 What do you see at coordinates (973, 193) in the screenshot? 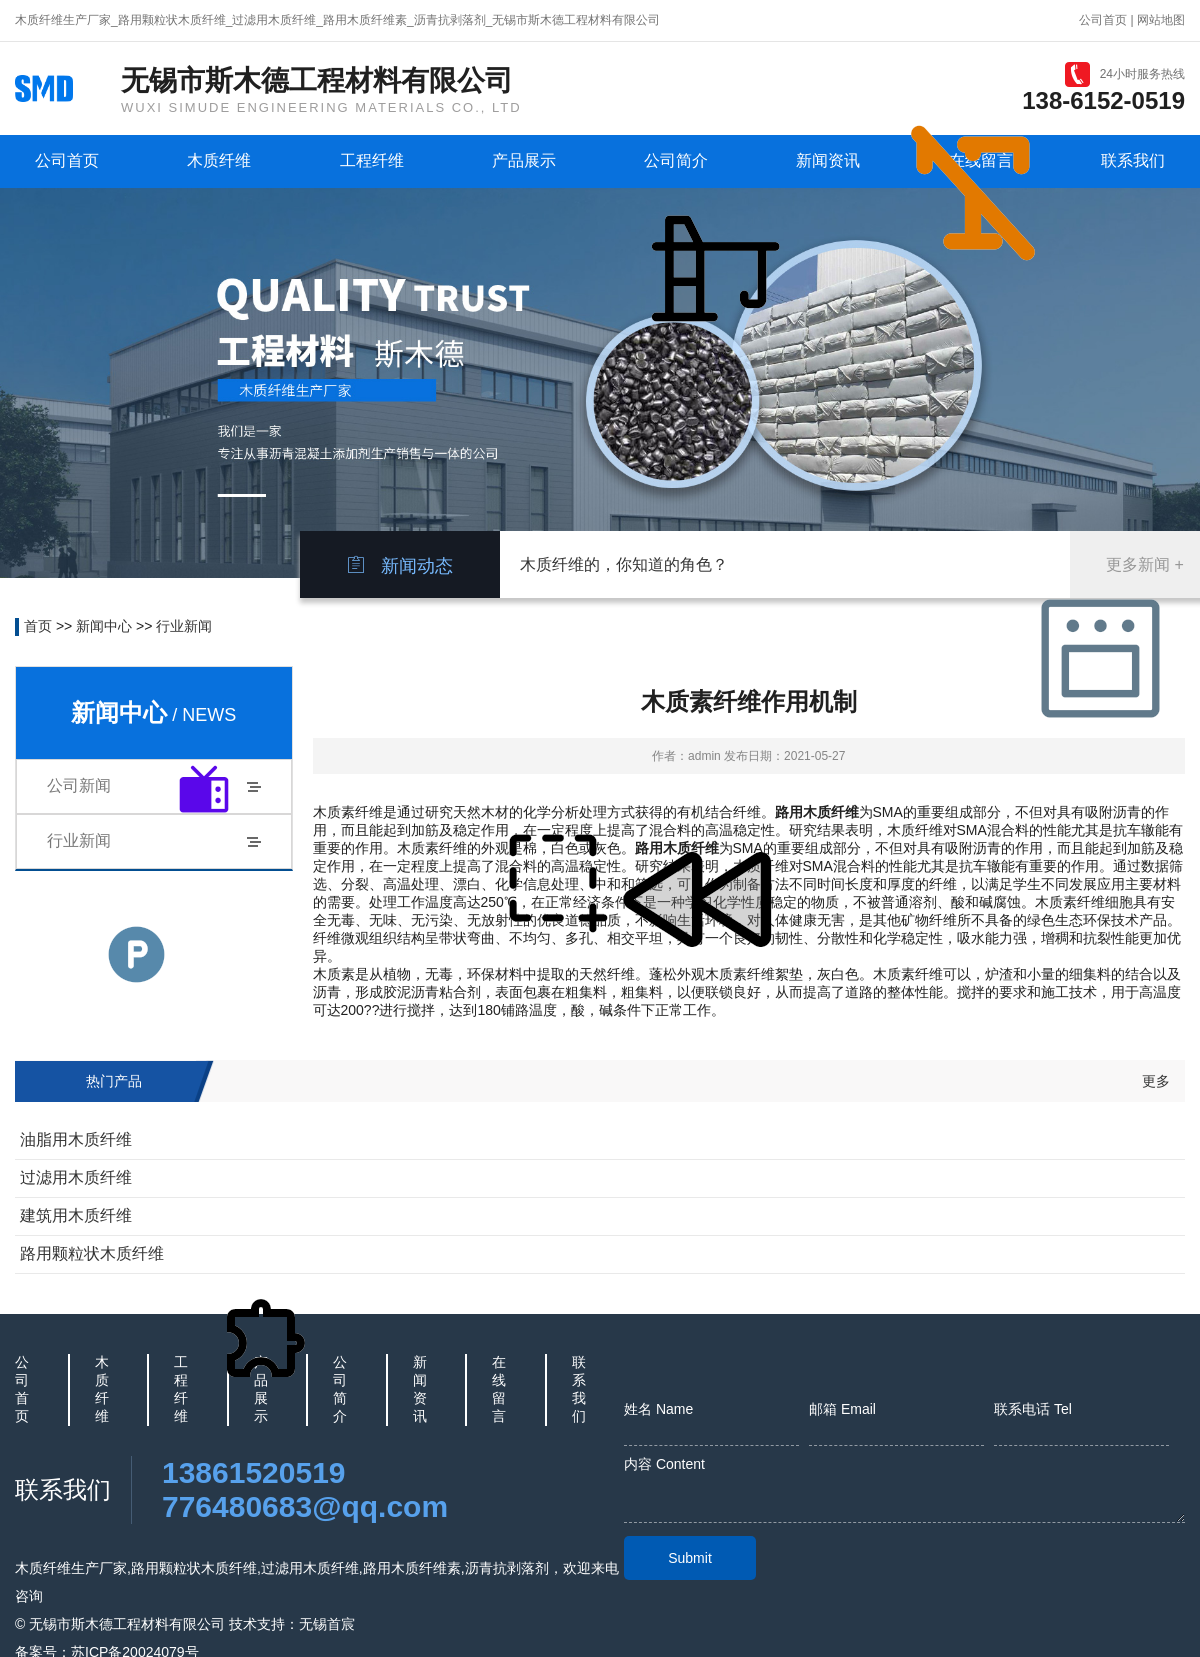
I see `disable text formatting` at bounding box center [973, 193].